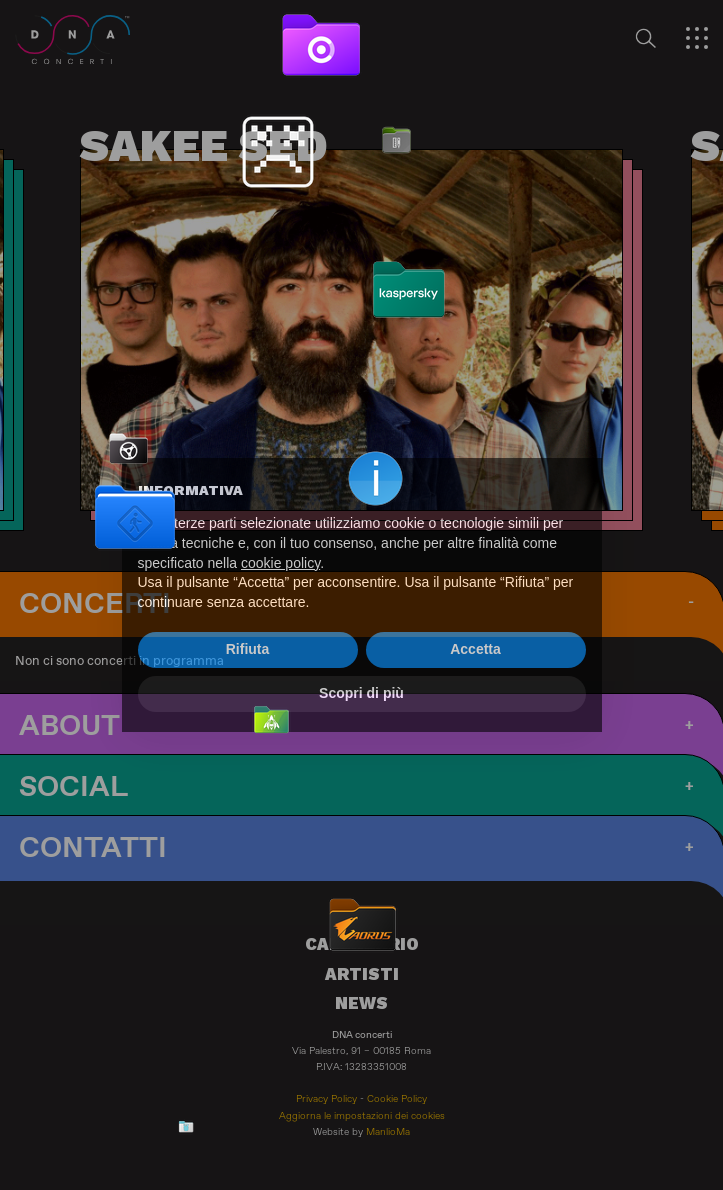  I want to click on open aorus gaming software folder, so click(362, 926).